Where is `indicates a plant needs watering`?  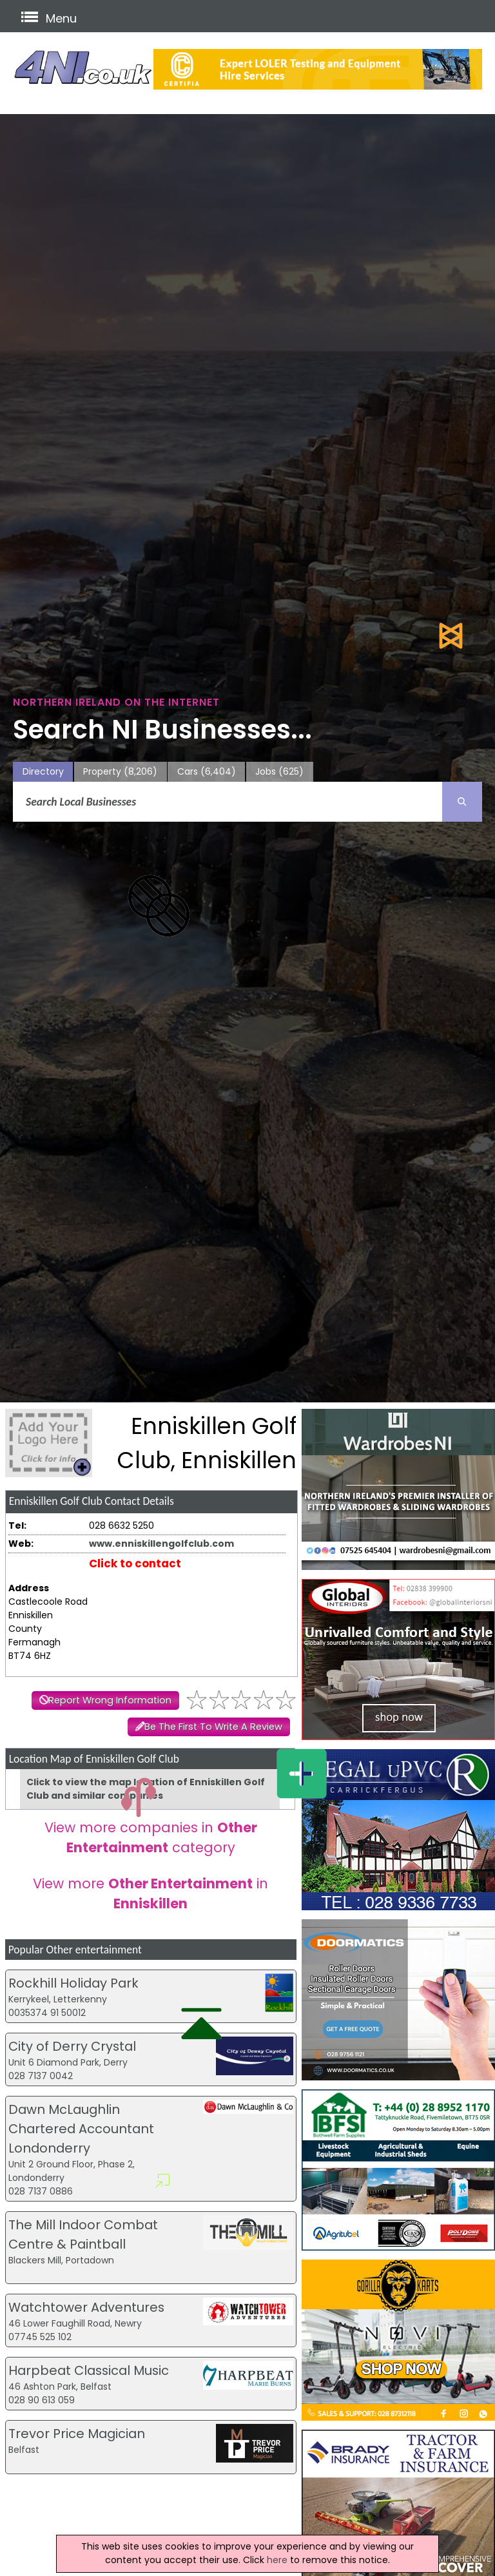 indicates a plant needs watering is located at coordinates (139, 1797).